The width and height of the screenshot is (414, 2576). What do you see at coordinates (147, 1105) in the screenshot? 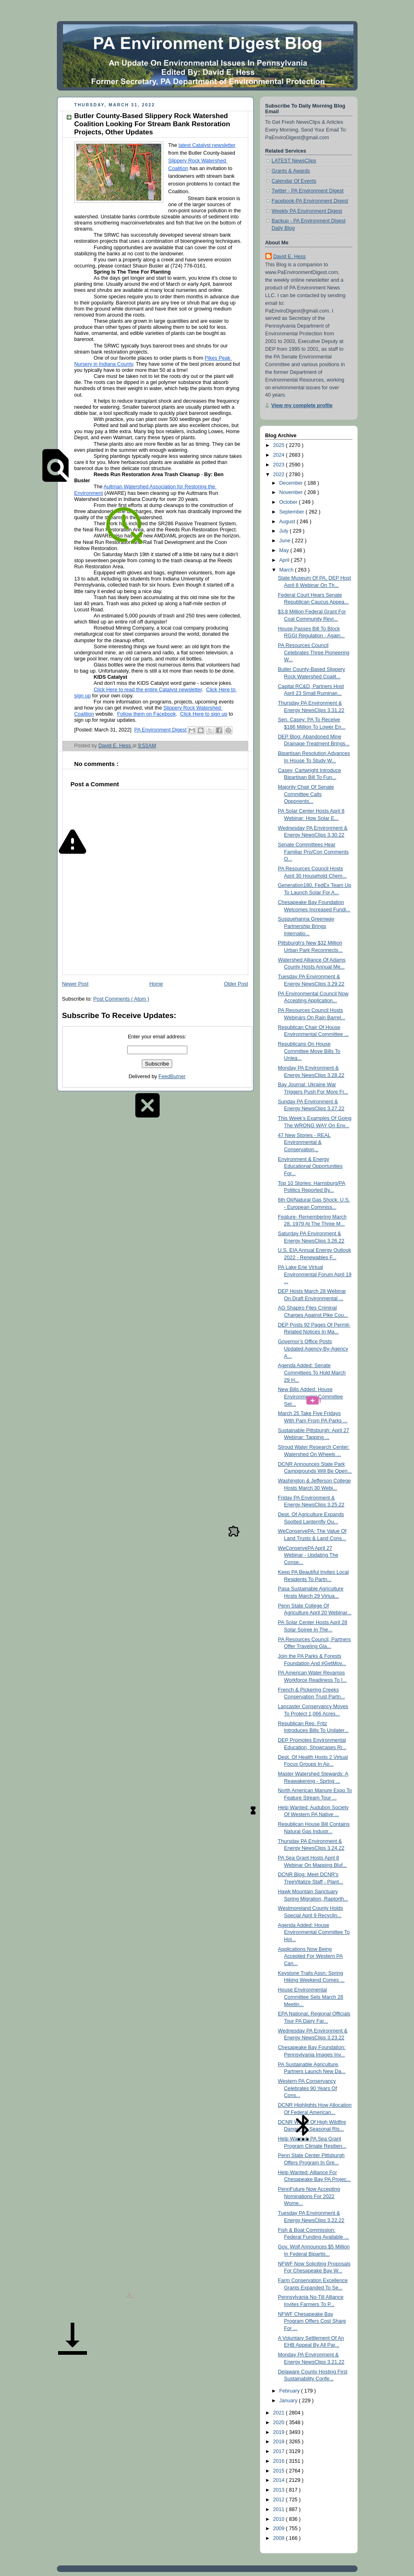
I see `indicates a disabled or unavailable feature` at bounding box center [147, 1105].